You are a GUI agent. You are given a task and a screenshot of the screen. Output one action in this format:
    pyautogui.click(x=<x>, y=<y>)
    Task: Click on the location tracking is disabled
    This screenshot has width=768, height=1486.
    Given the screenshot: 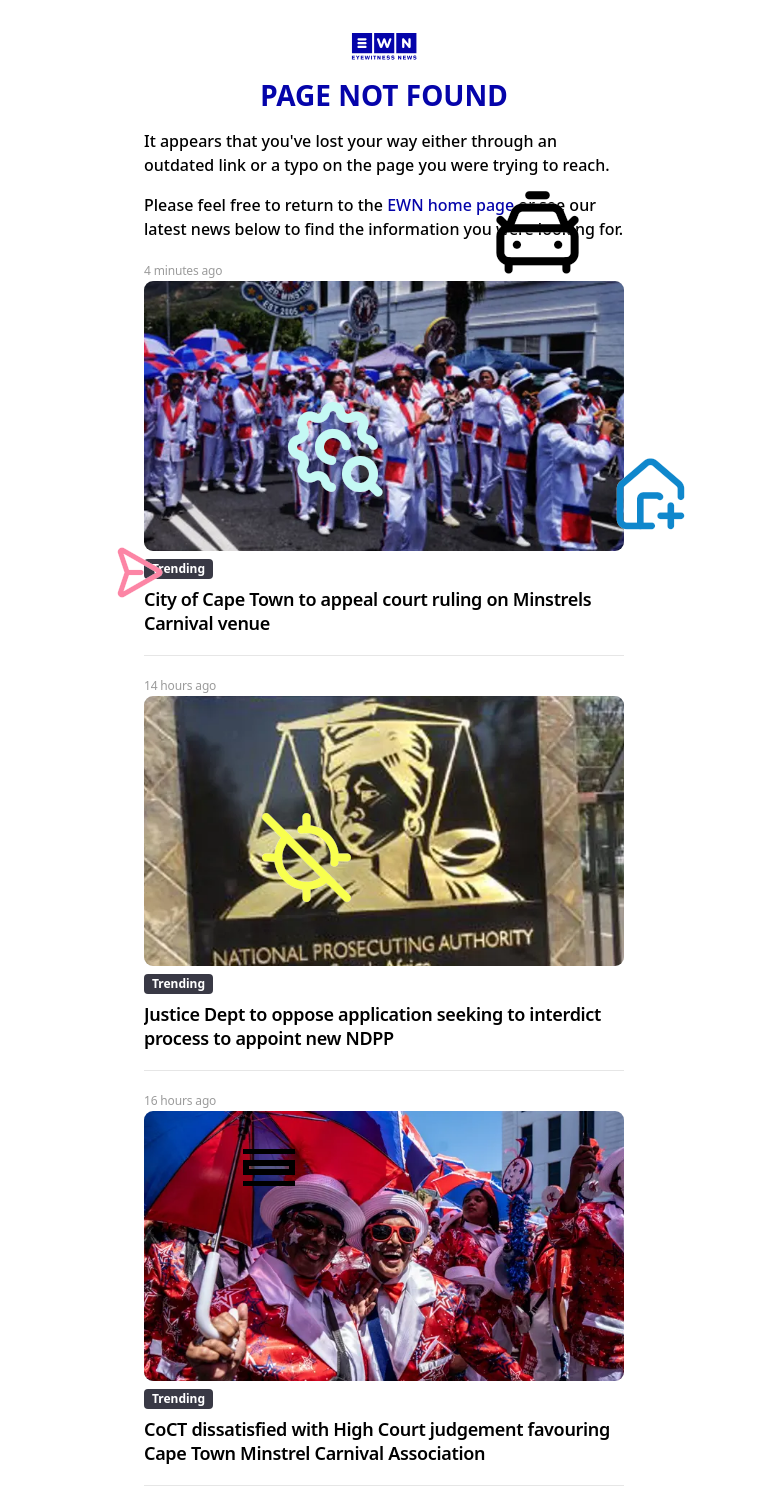 What is the action you would take?
    pyautogui.click(x=306, y=857)
    